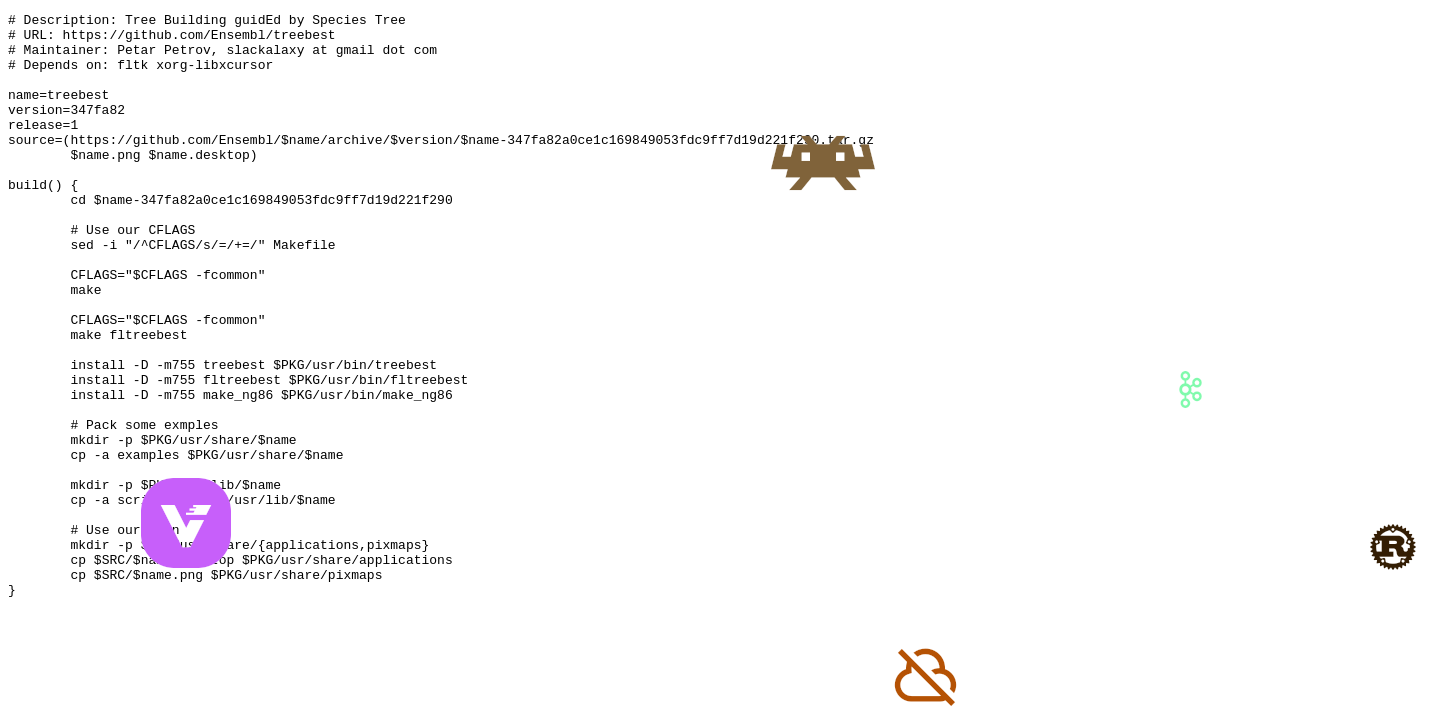  I want to click on indicates no cloud connection or offline status, so click(925, 676).